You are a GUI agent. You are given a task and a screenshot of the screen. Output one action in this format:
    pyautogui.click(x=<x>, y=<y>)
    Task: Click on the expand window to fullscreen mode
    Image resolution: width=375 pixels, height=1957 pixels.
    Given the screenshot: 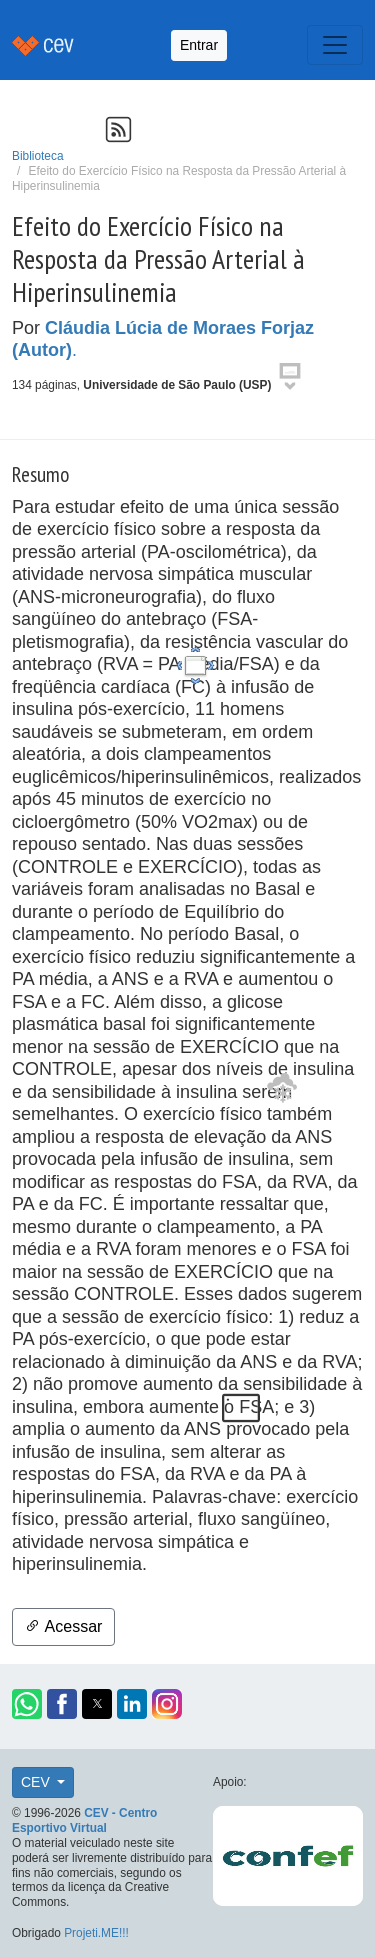 What is the action you would take?
    pyautogui.click(x=195, y=665)
    